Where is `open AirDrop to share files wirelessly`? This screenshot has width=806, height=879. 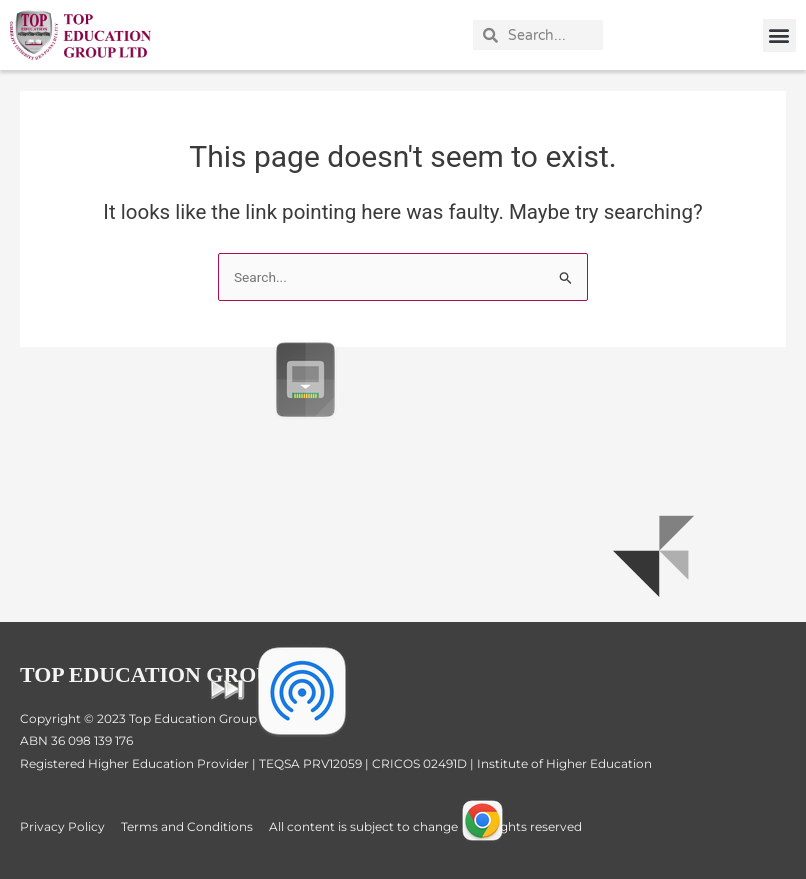
open AirDrop to share files wirelessly is located at coordinates (302, 691).